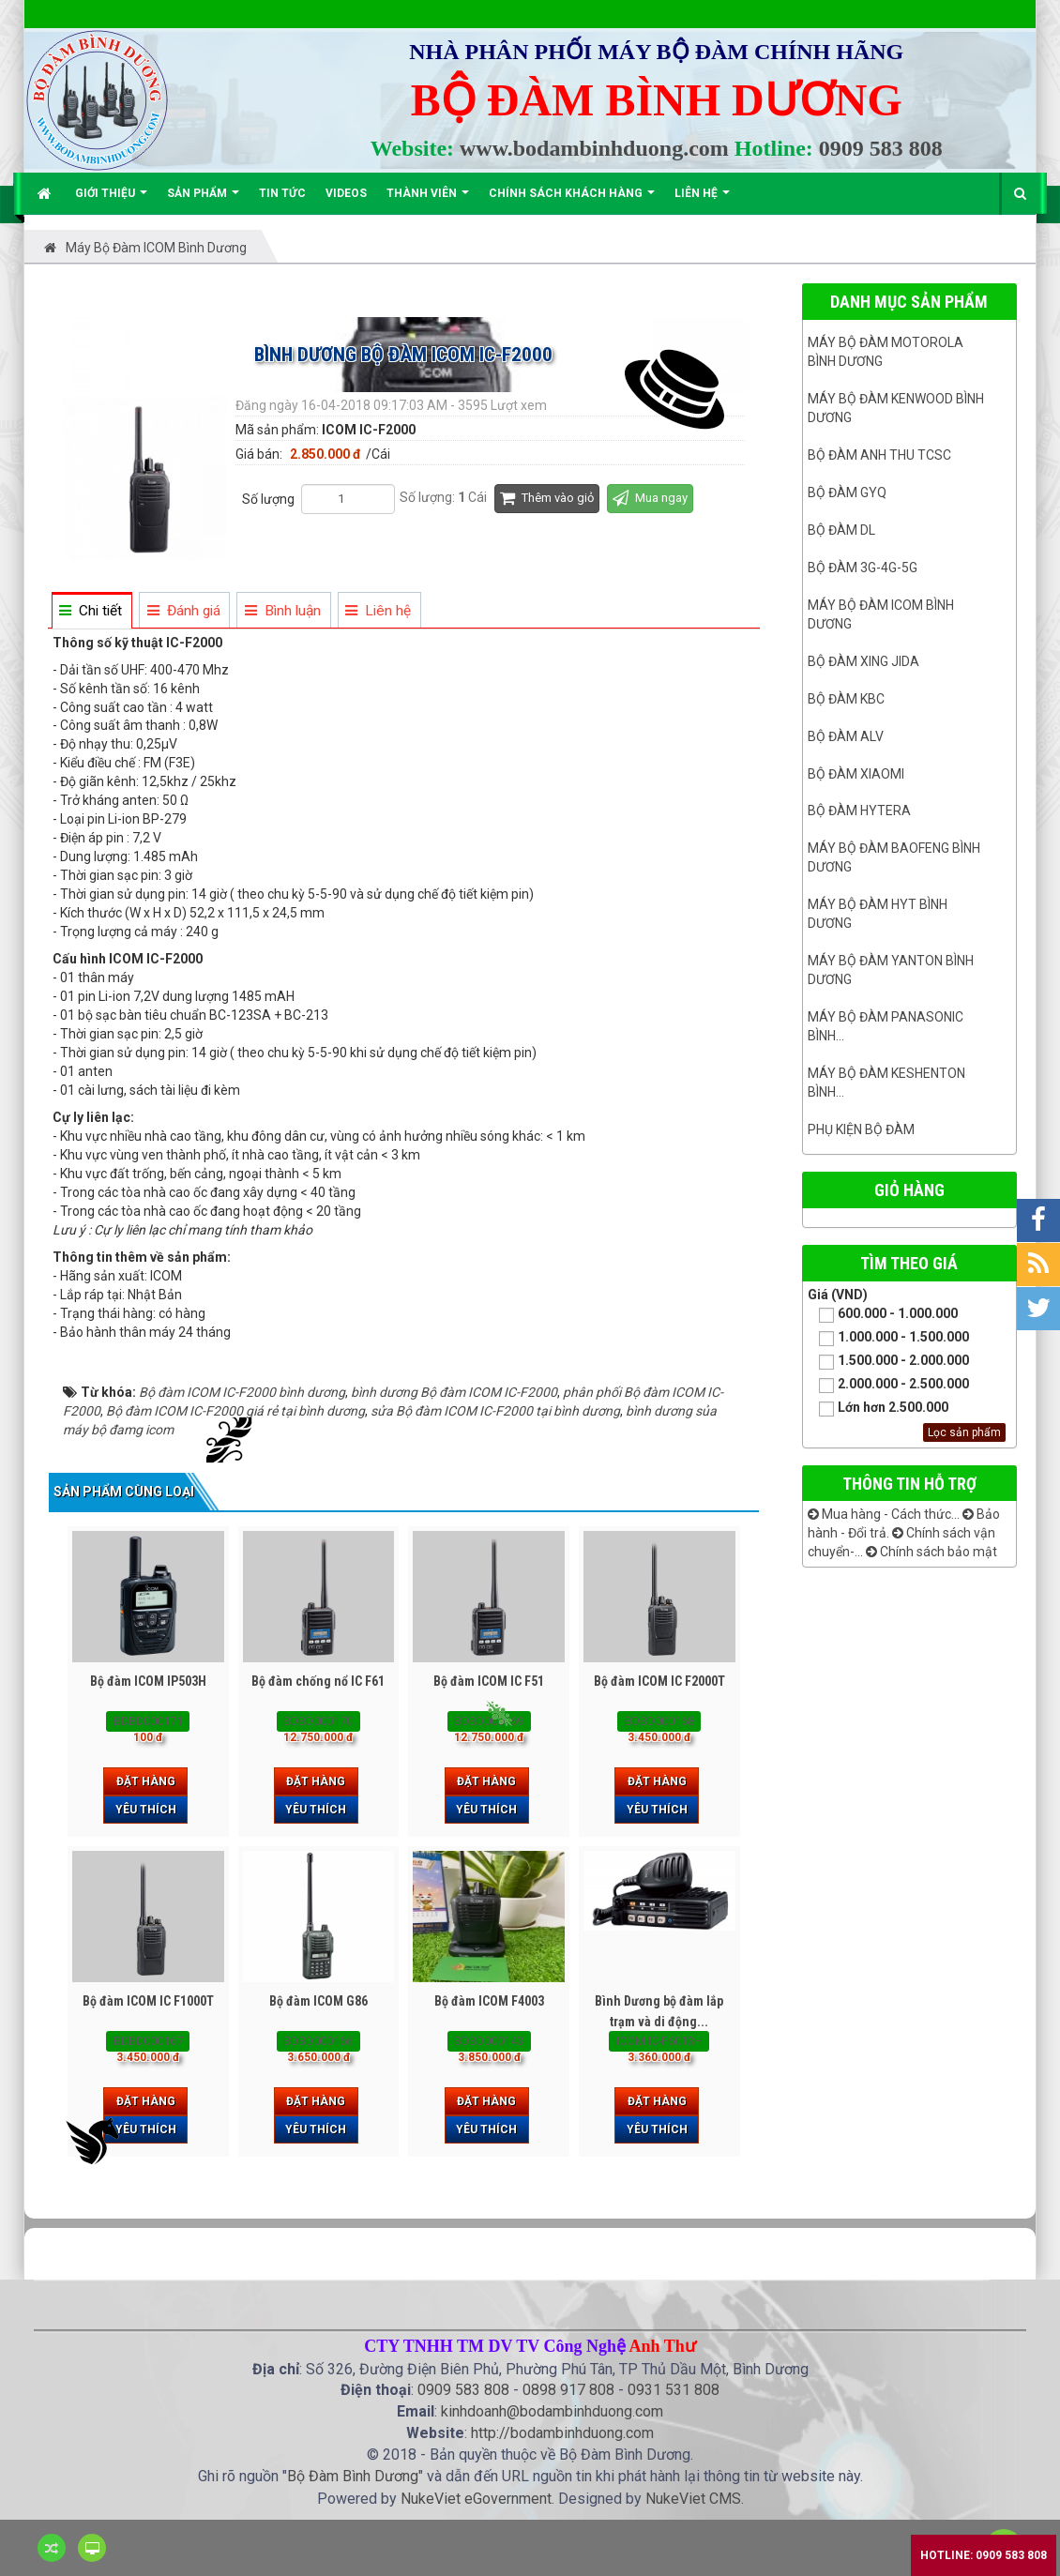 The height and width of the screenshot is (2576, 1060). I want to click on mythical creature or fantasy game element, so click(92, 2141).